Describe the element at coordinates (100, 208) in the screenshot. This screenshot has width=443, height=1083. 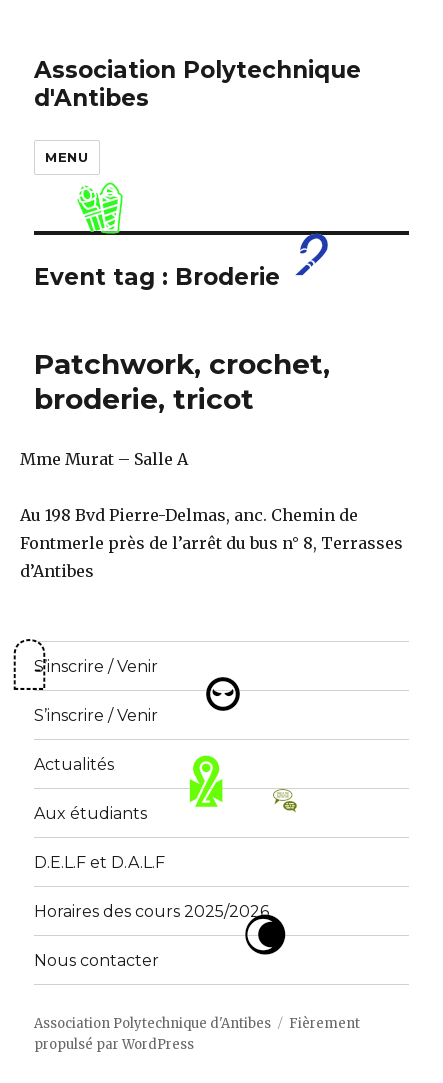
I see `view ancient Egyptian artifacts or exhibits` at that location.